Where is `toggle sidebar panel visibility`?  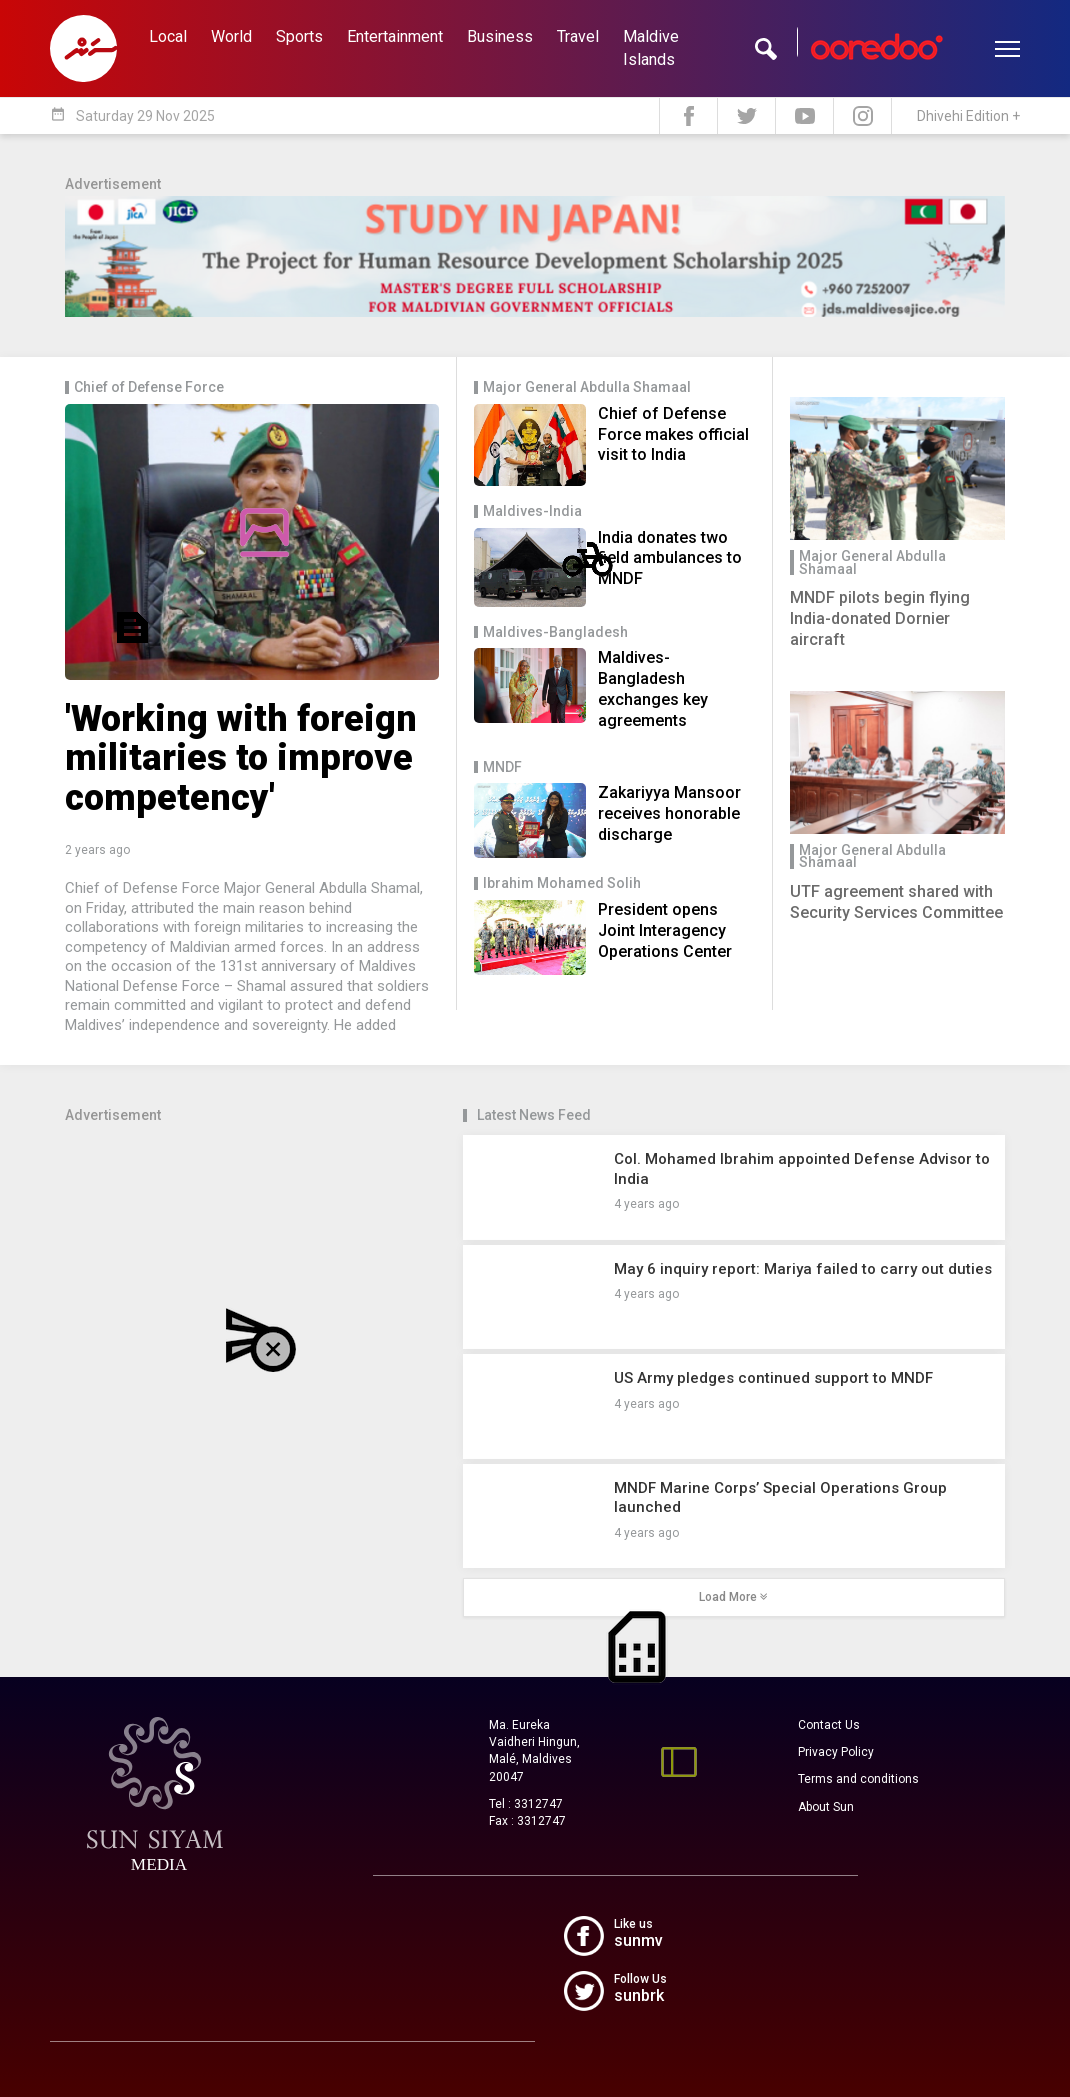
toggle sidebar panel visibility is located at coordinates (679, 1762).